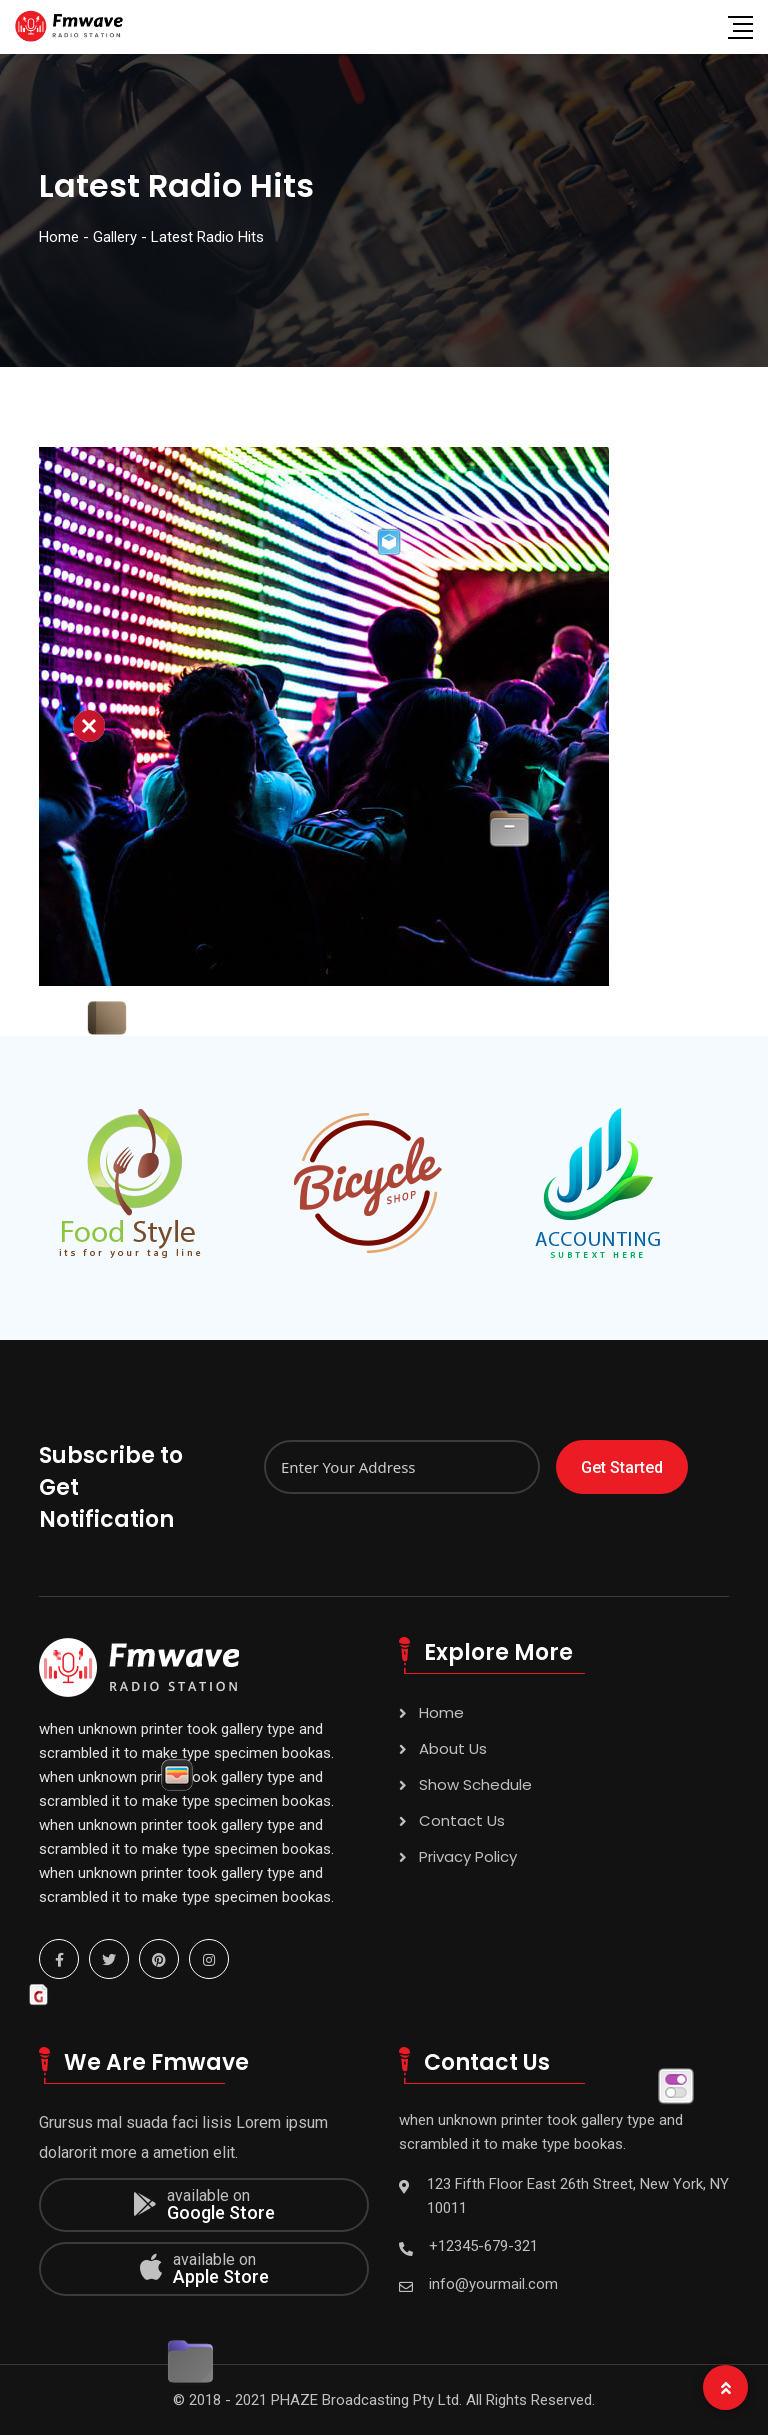  I want to click on open a folder to view its contents, so click(190, 2361).